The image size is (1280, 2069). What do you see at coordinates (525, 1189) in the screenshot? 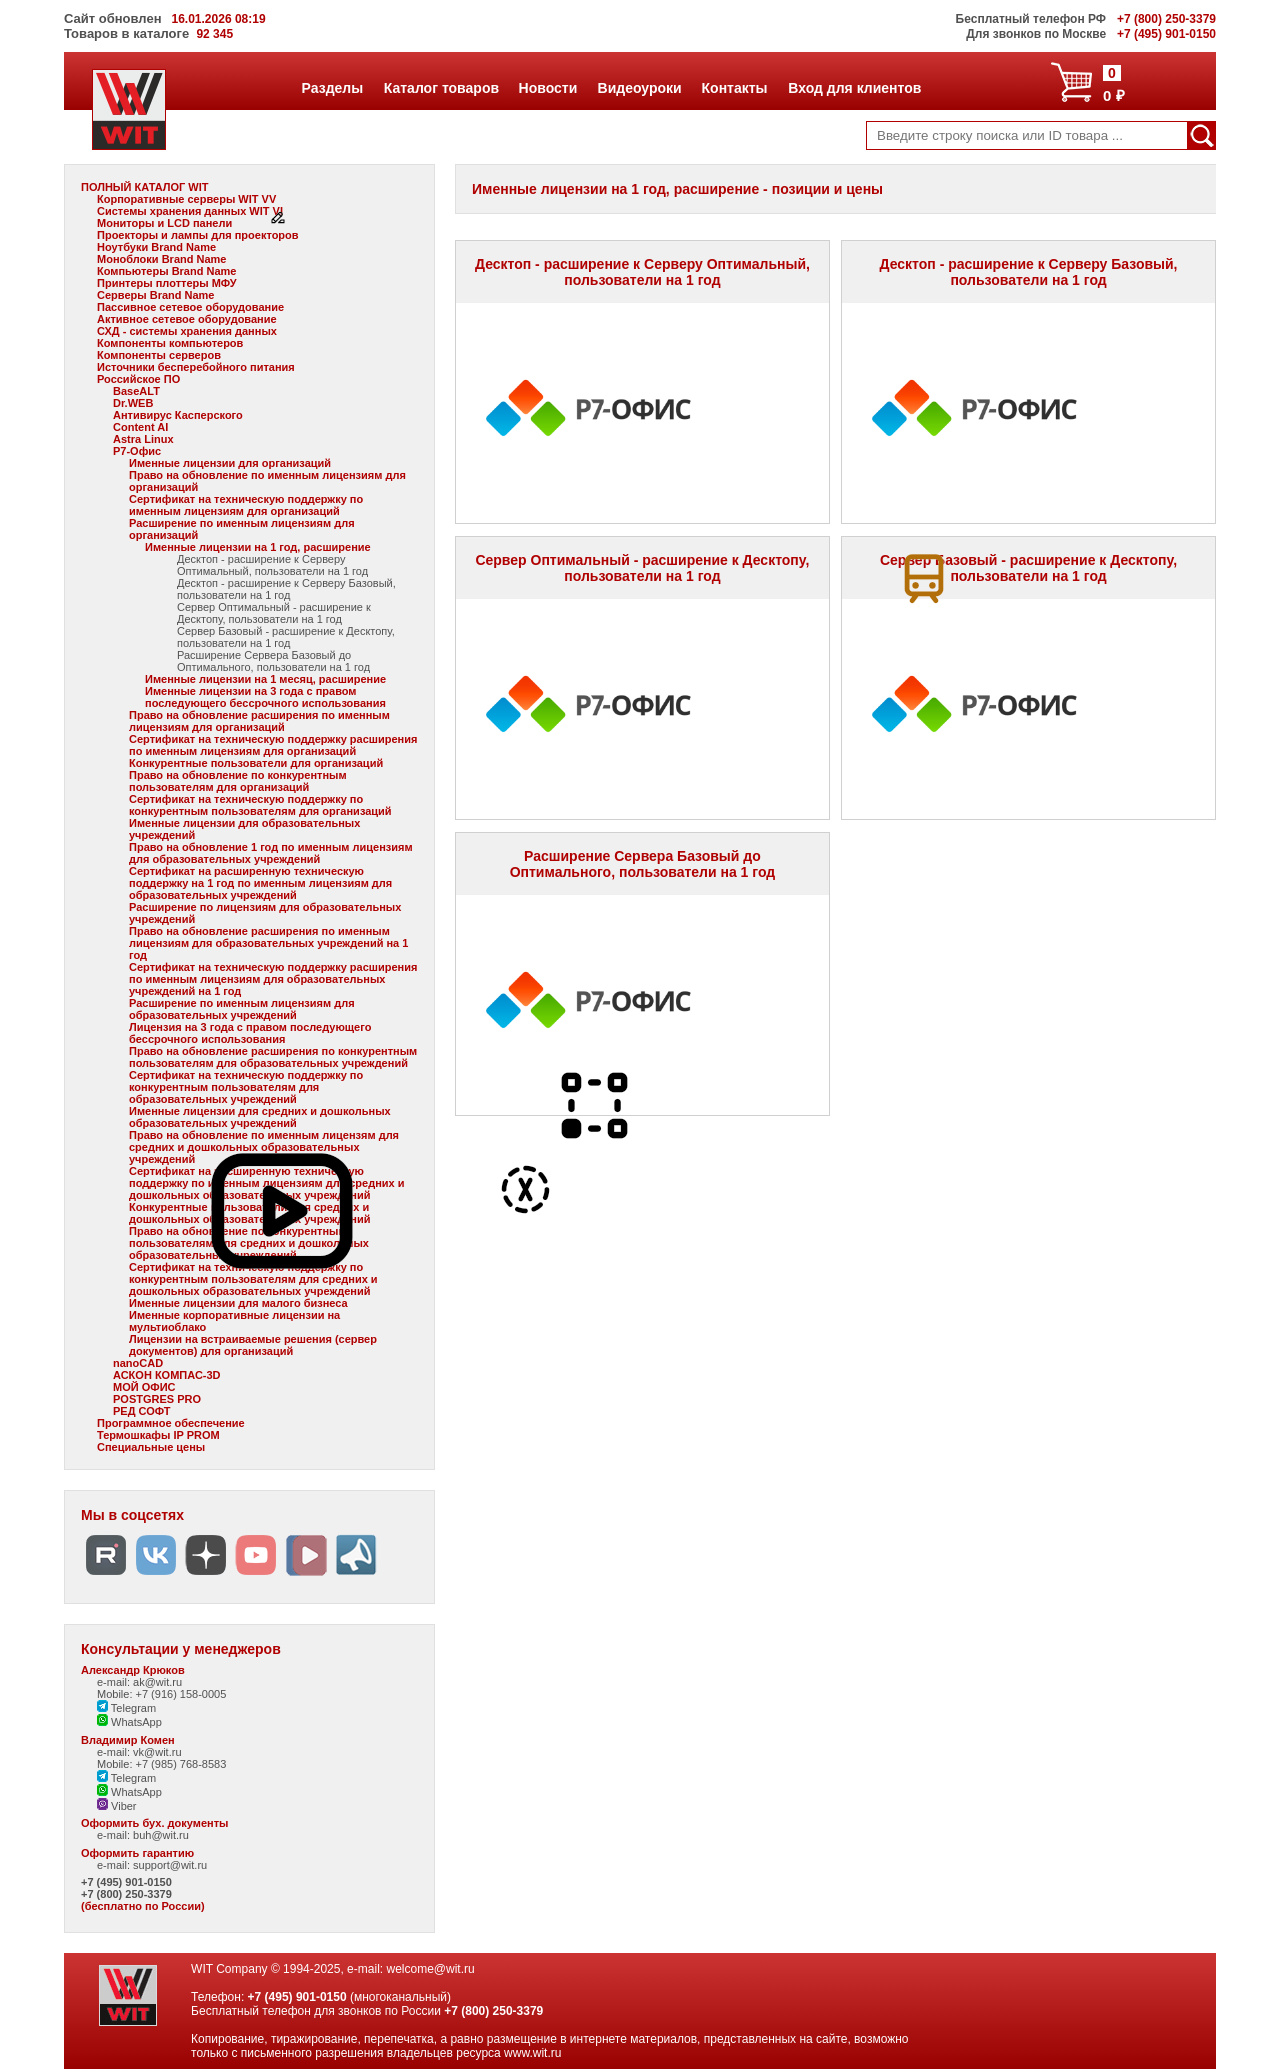
I see `cancel or remove a pending action` at bounding box center [525, 1189].